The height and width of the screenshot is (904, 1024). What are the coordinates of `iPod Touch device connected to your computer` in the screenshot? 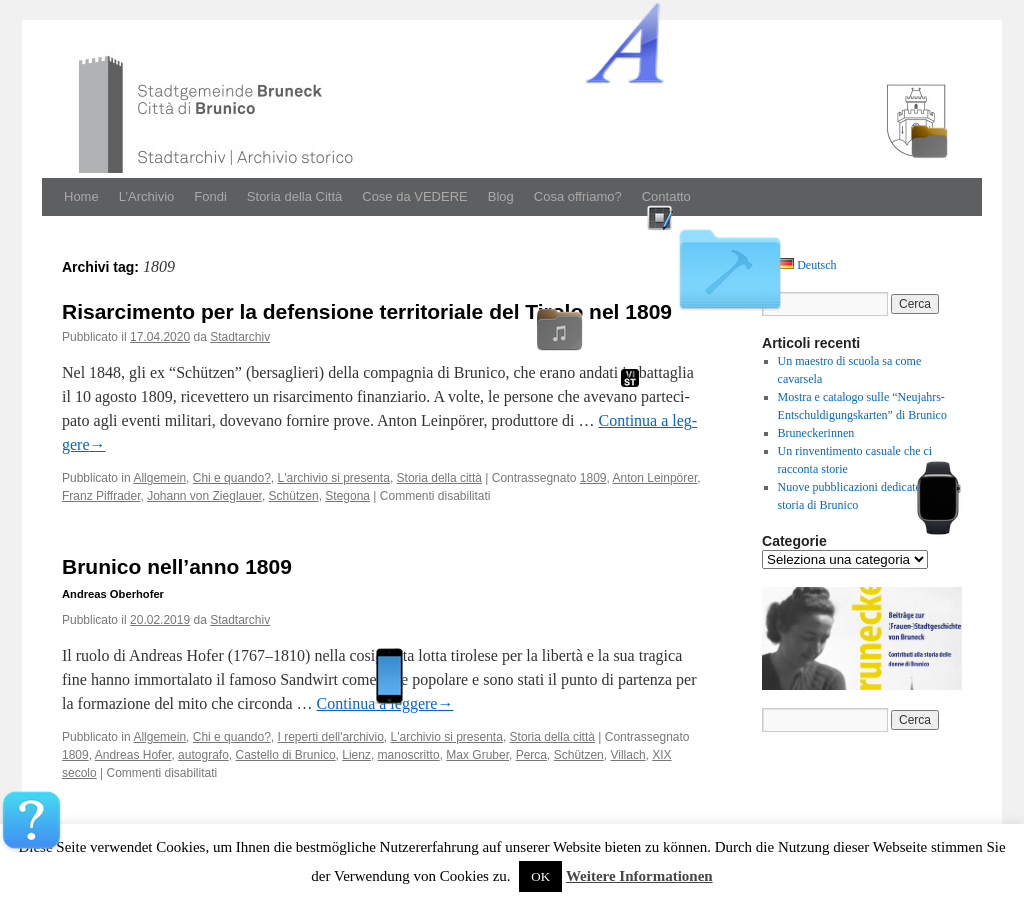 It's located at (389, 676).